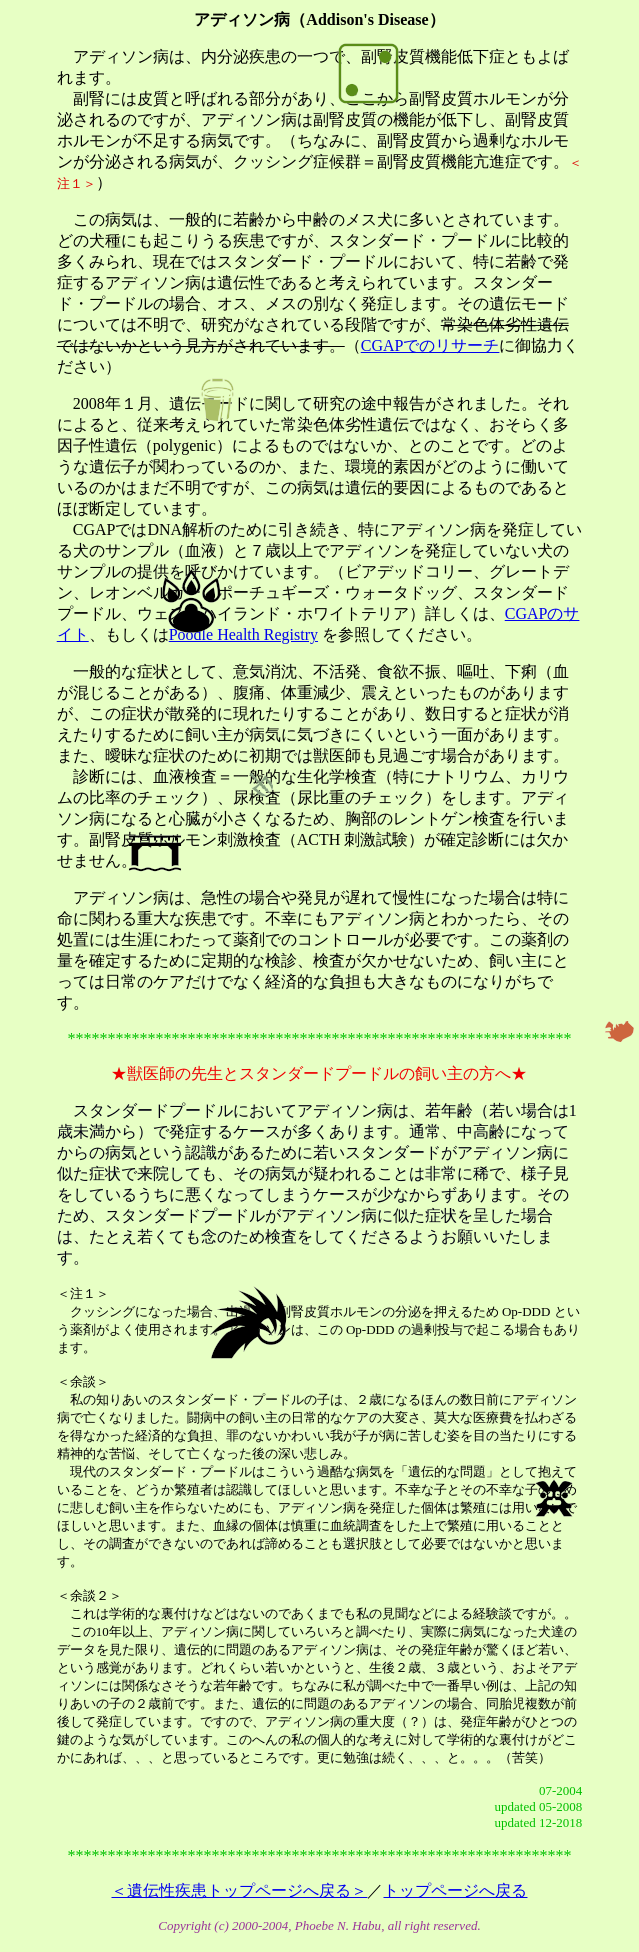 Image resolution: width=639 pixels, height=1952 pixels. What do you see at coordinates (191, 601) in the screenshot?
I see `access pet-related features or settings` at bounding box center [191, 601].